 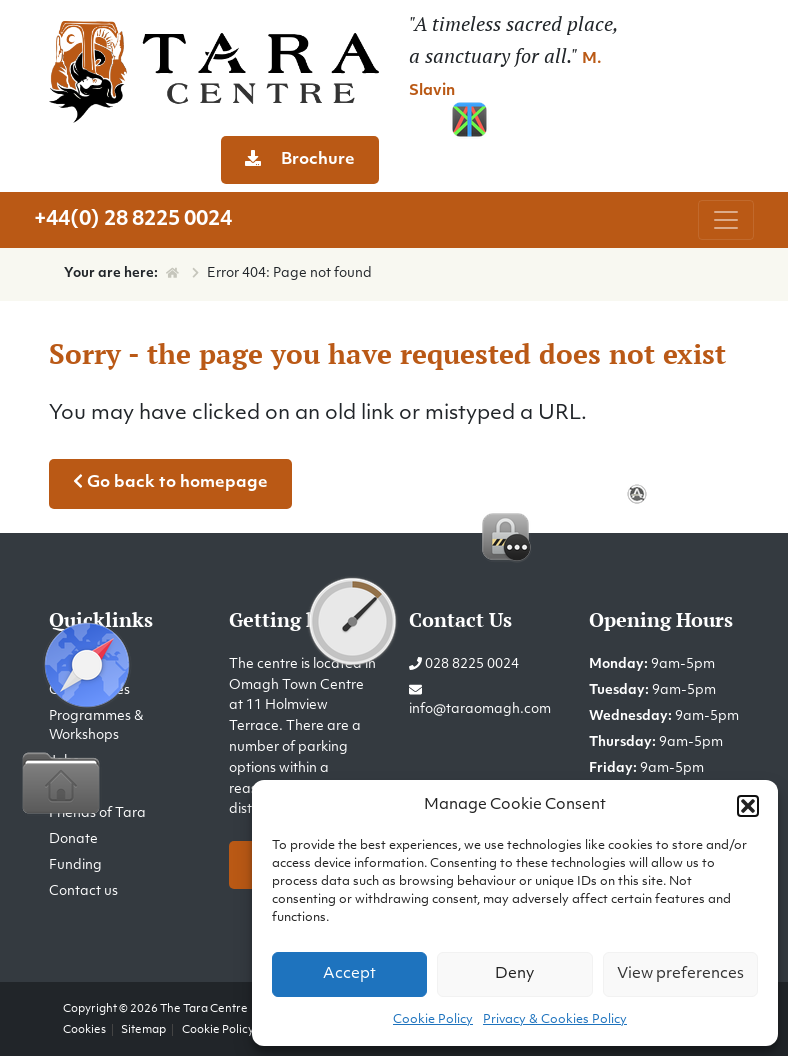 What do you see at coordinates (505, 536) in the screenshot?
I see `open cipher password manager app` at bounding box center [505, 536].